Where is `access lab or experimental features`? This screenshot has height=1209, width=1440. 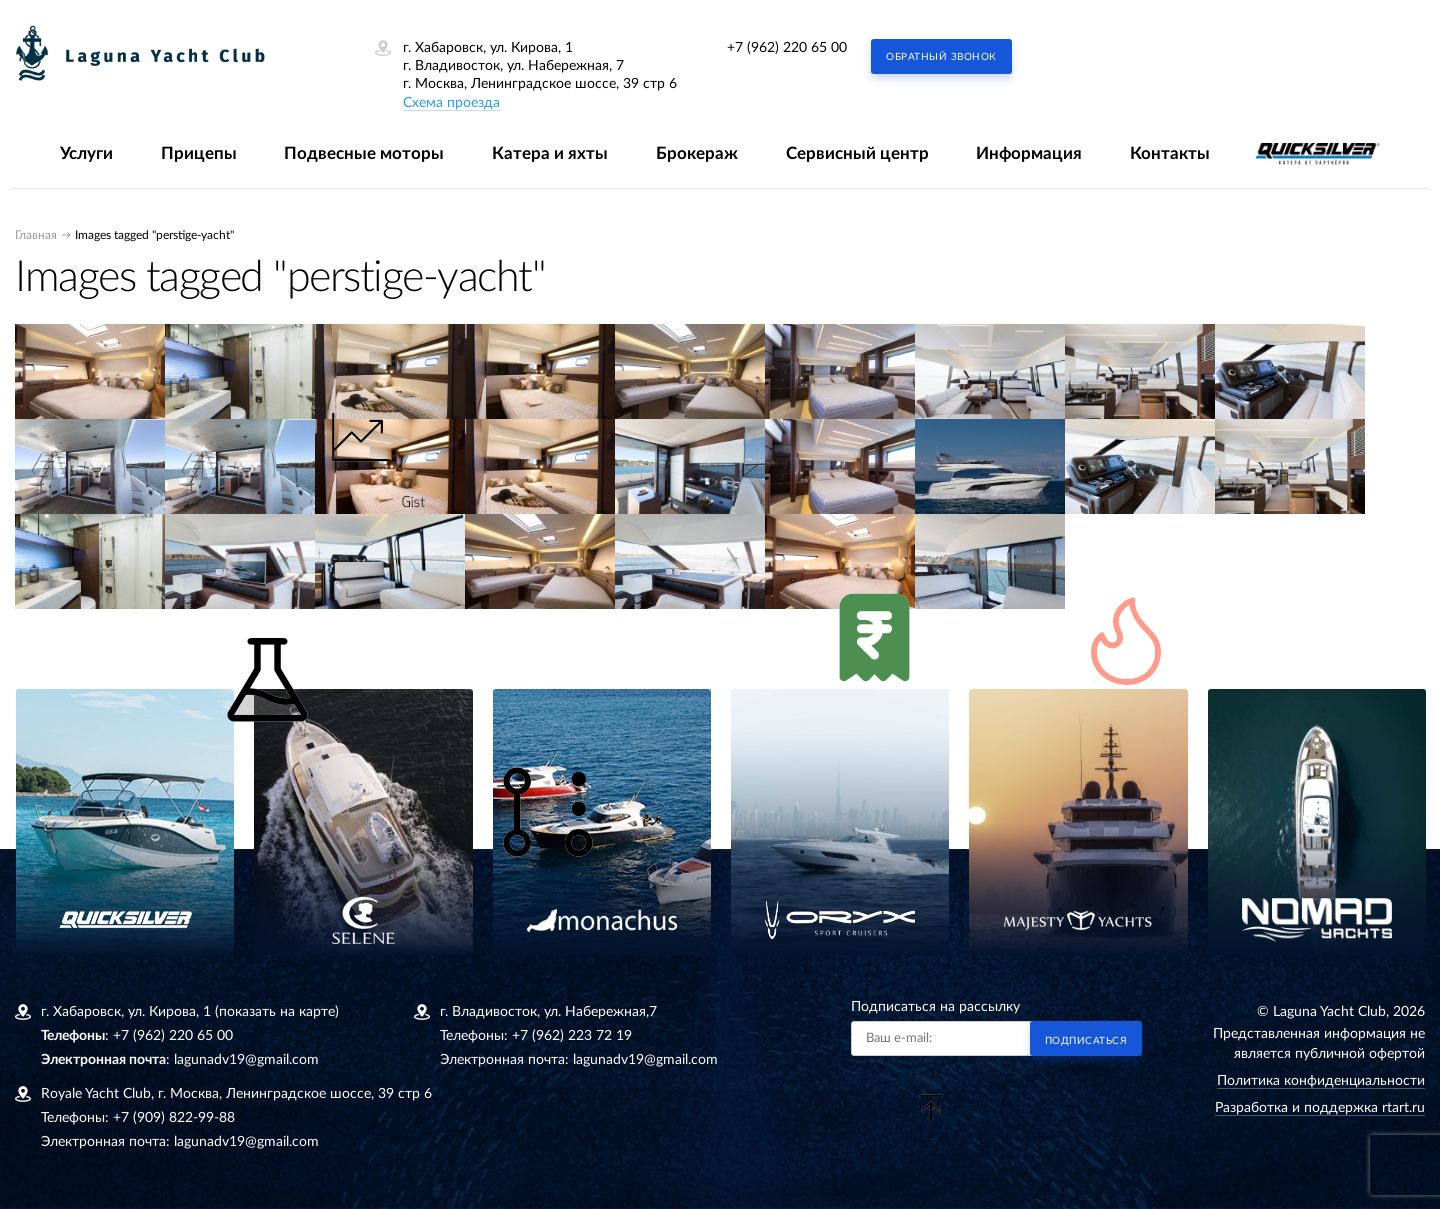 access lab or experimental features is located at coordinates (267, 681).